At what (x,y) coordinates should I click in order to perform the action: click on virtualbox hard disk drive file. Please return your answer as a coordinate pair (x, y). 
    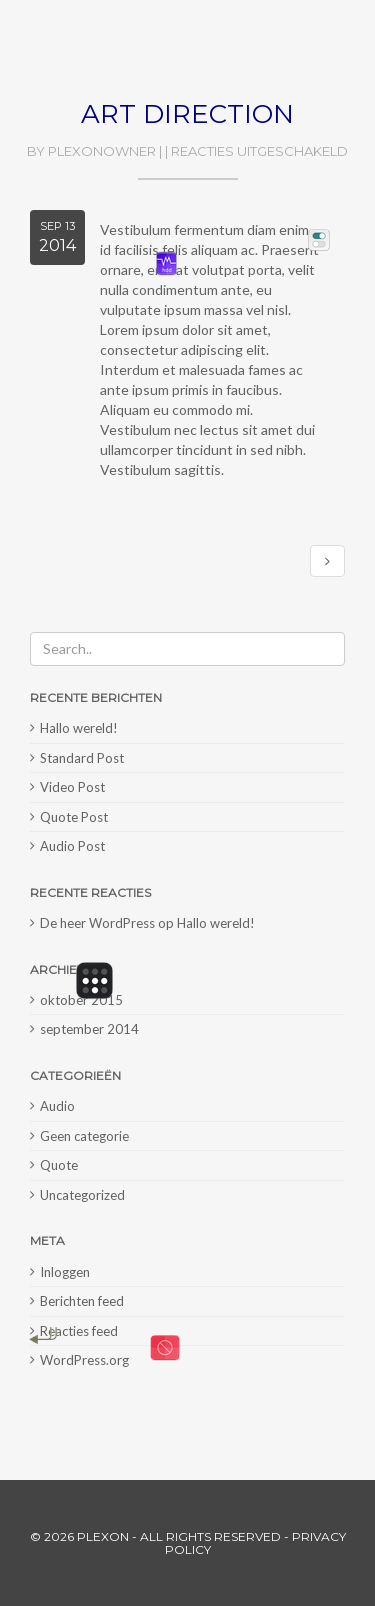
    Looking at the image, I should click on (166, 263).